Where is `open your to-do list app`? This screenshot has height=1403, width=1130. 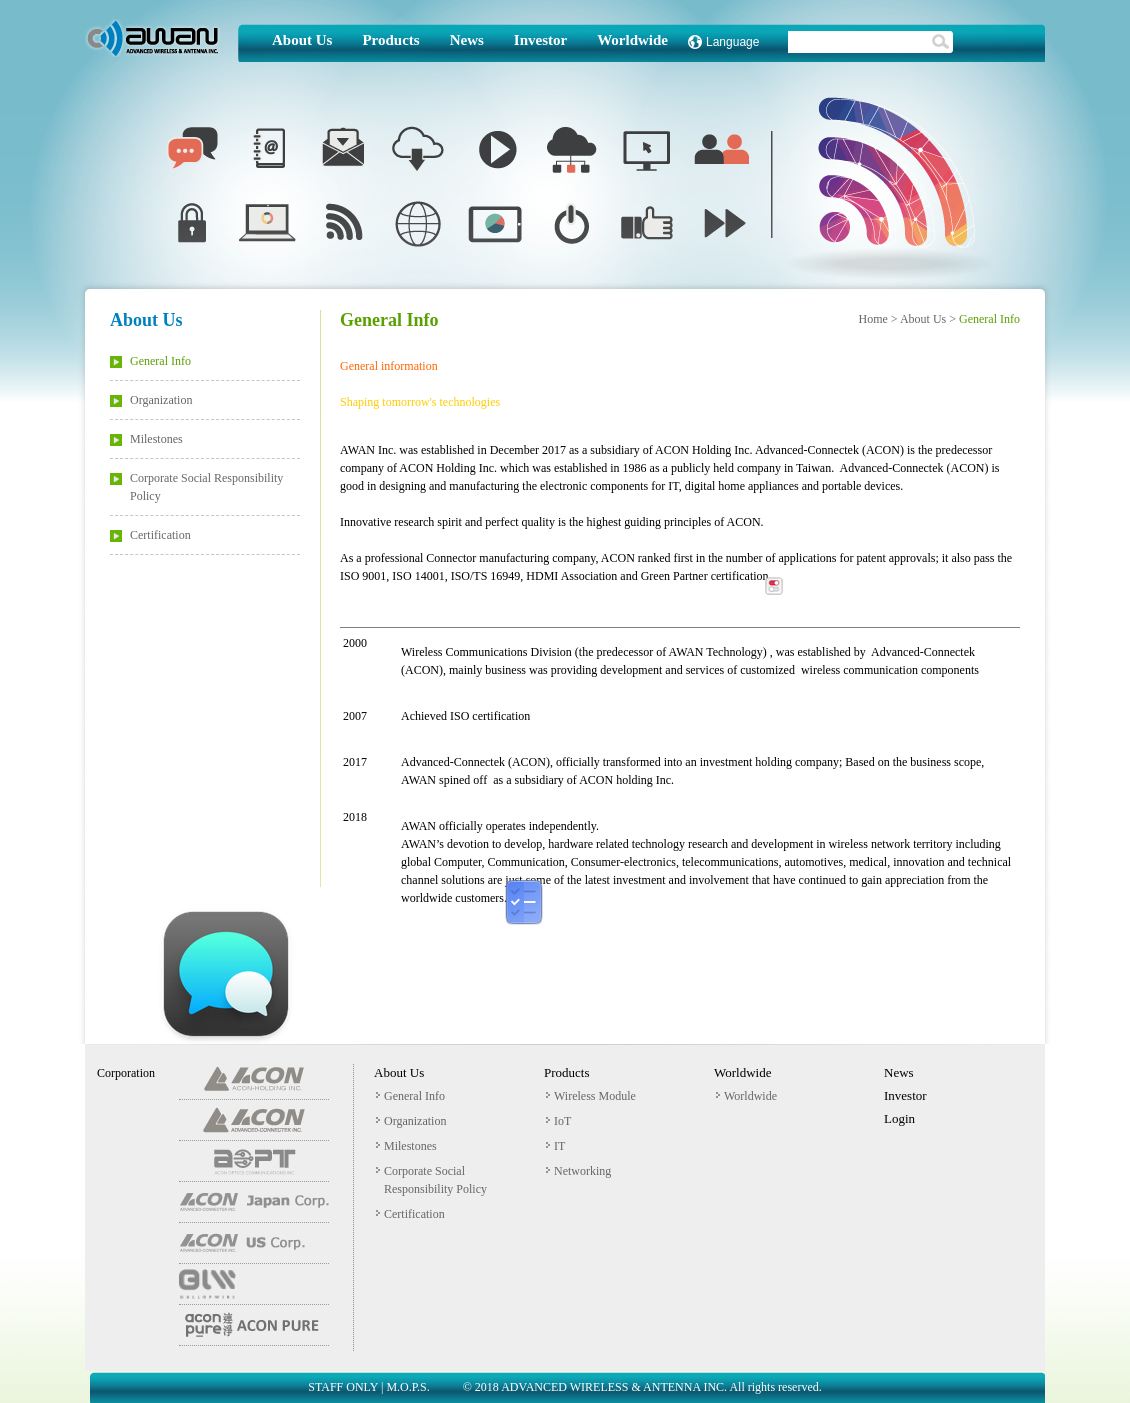 open your to-do list app is located at coordinates (524, 902).